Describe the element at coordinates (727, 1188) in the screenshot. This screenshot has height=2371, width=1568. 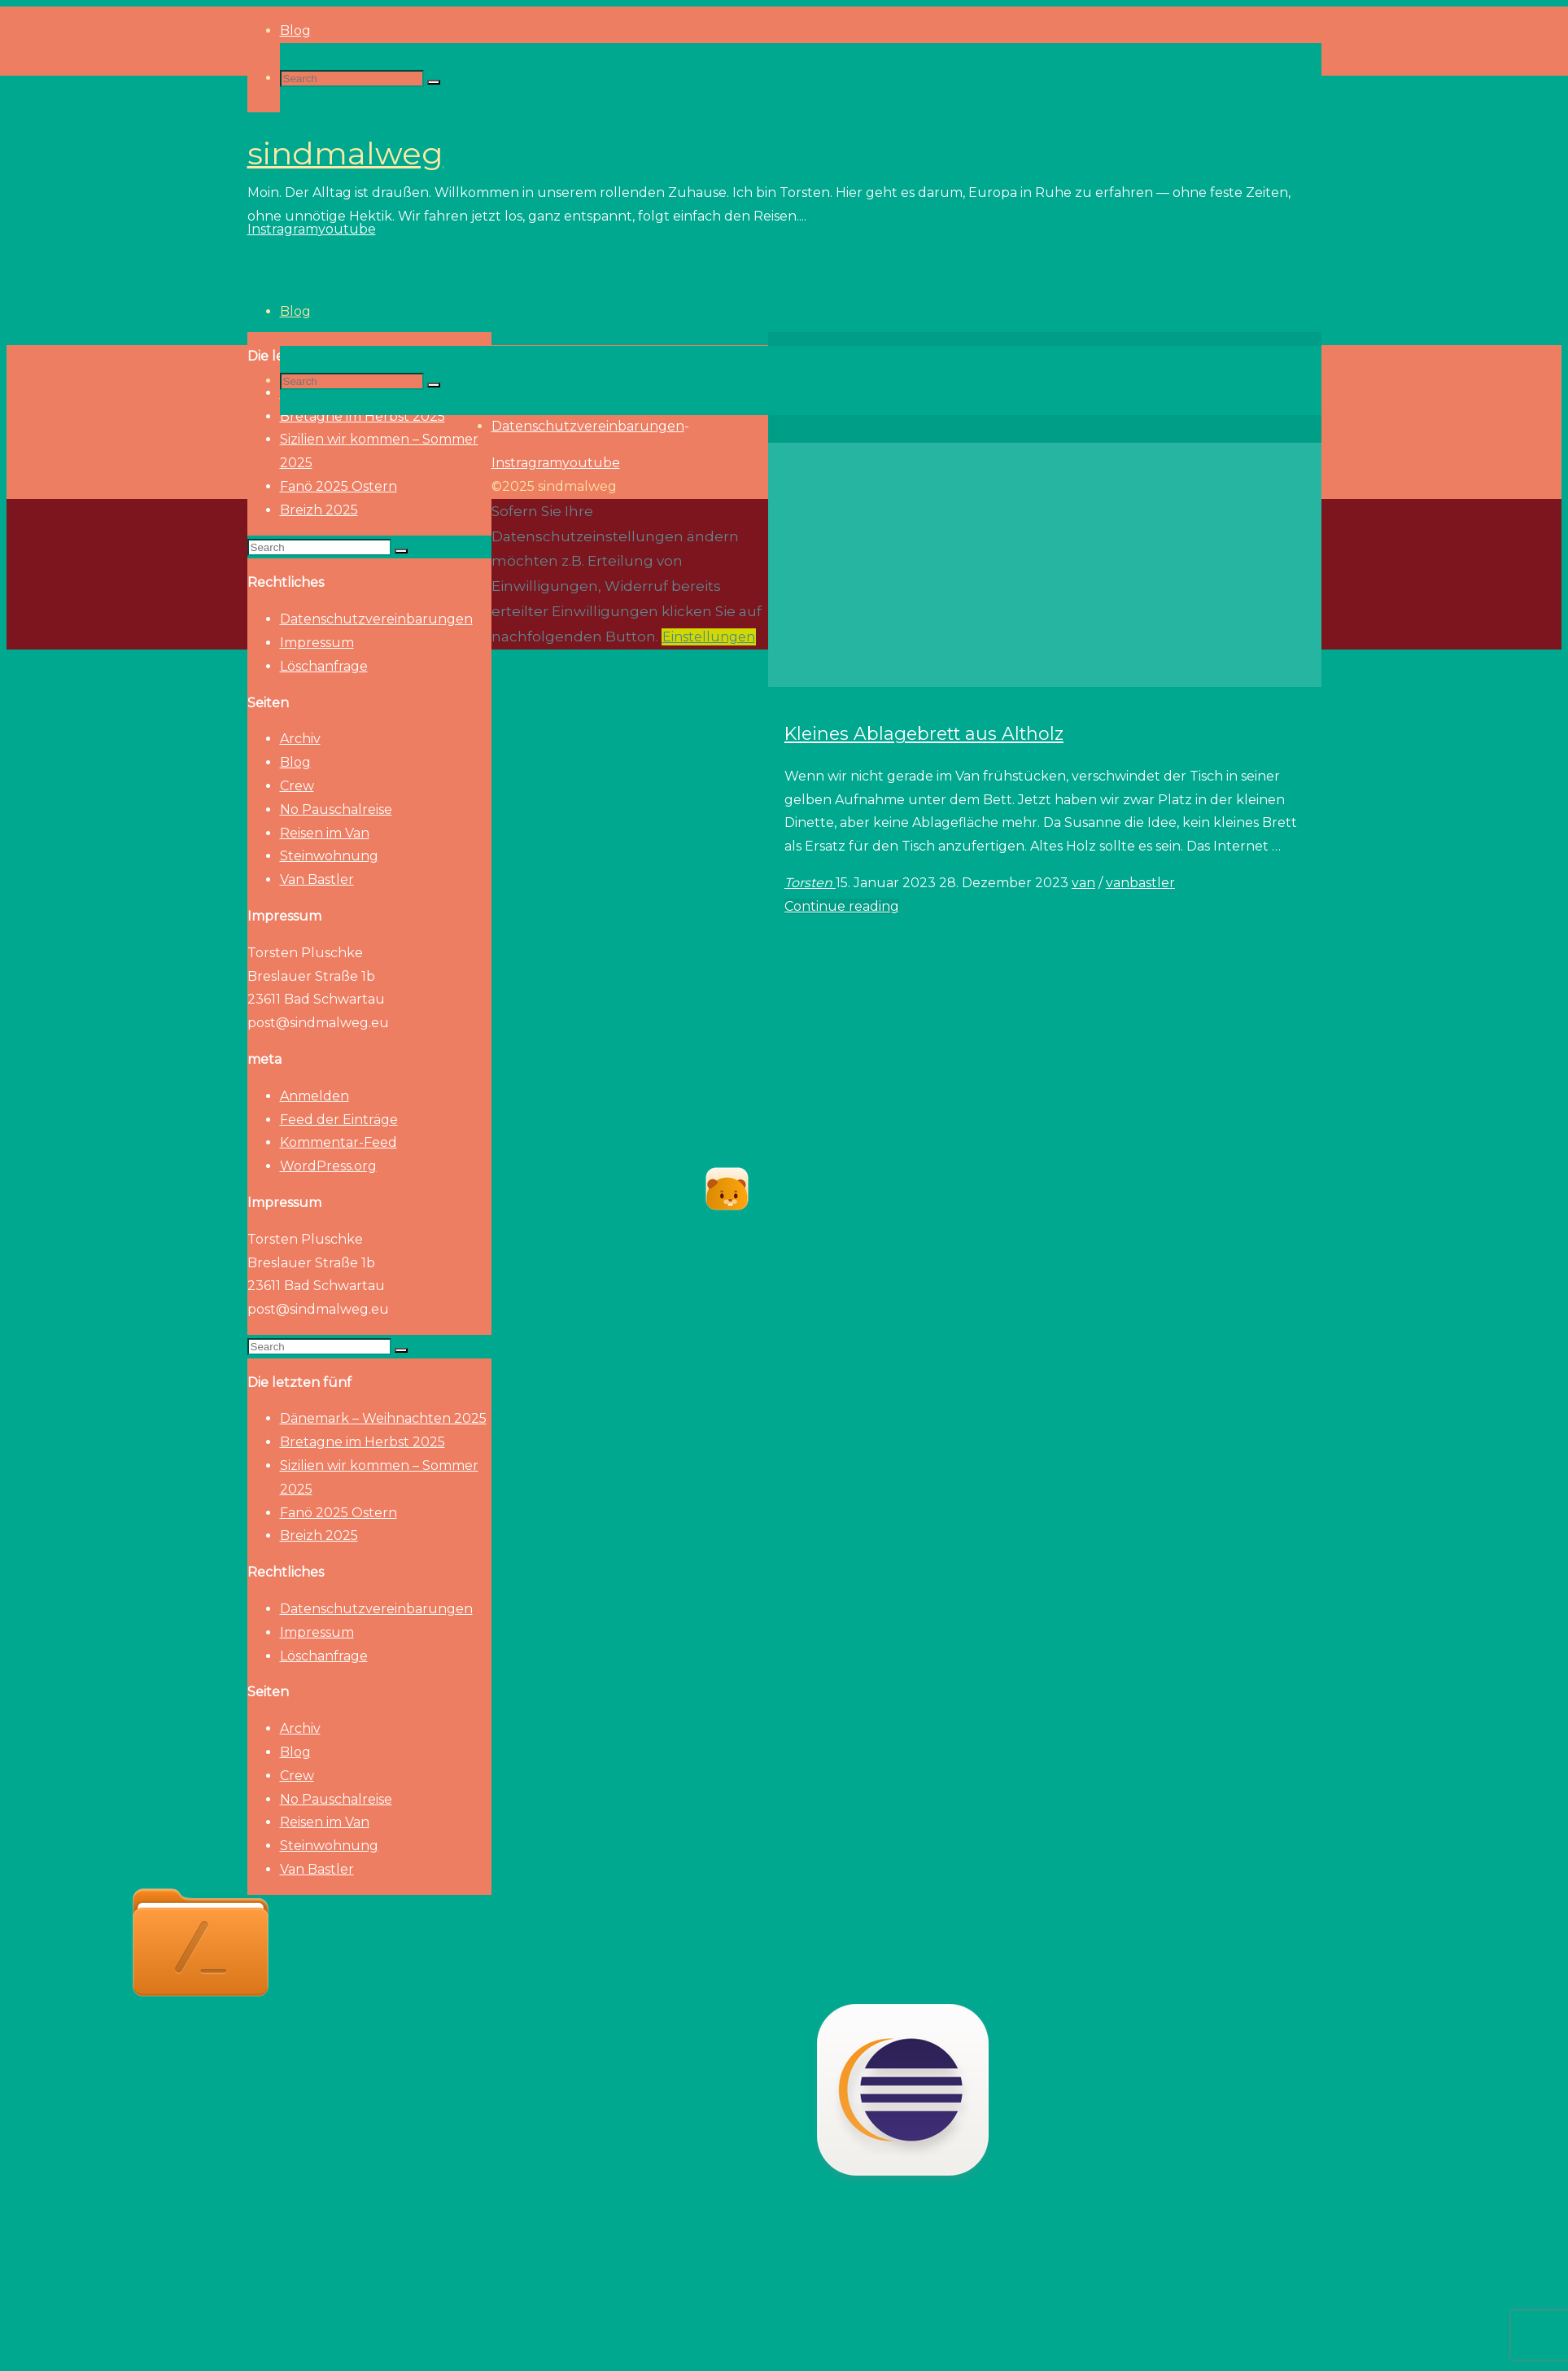
I see `open beaver notes app` at that location.